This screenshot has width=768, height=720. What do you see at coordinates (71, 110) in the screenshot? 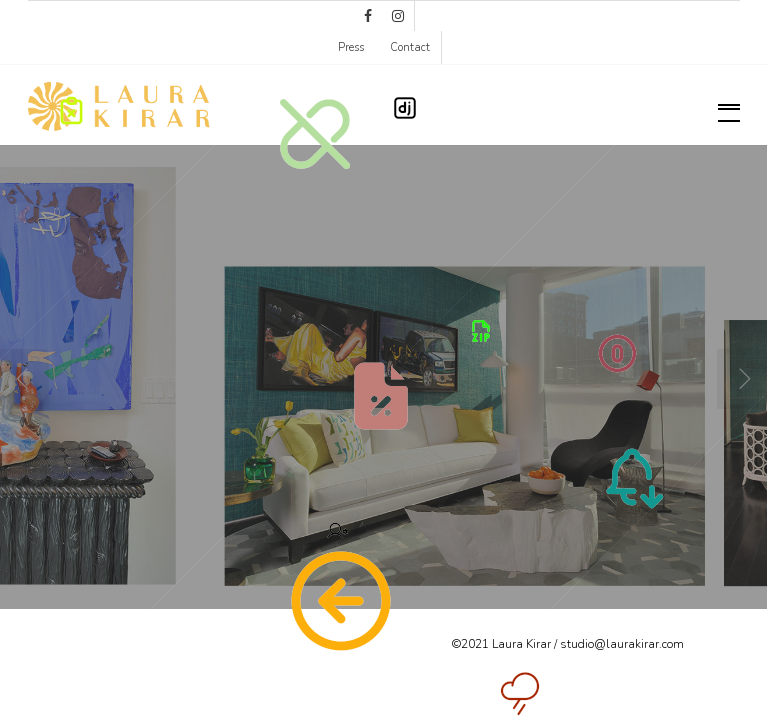
I see `clear clipboard contents` at bounding box center [71, 110].